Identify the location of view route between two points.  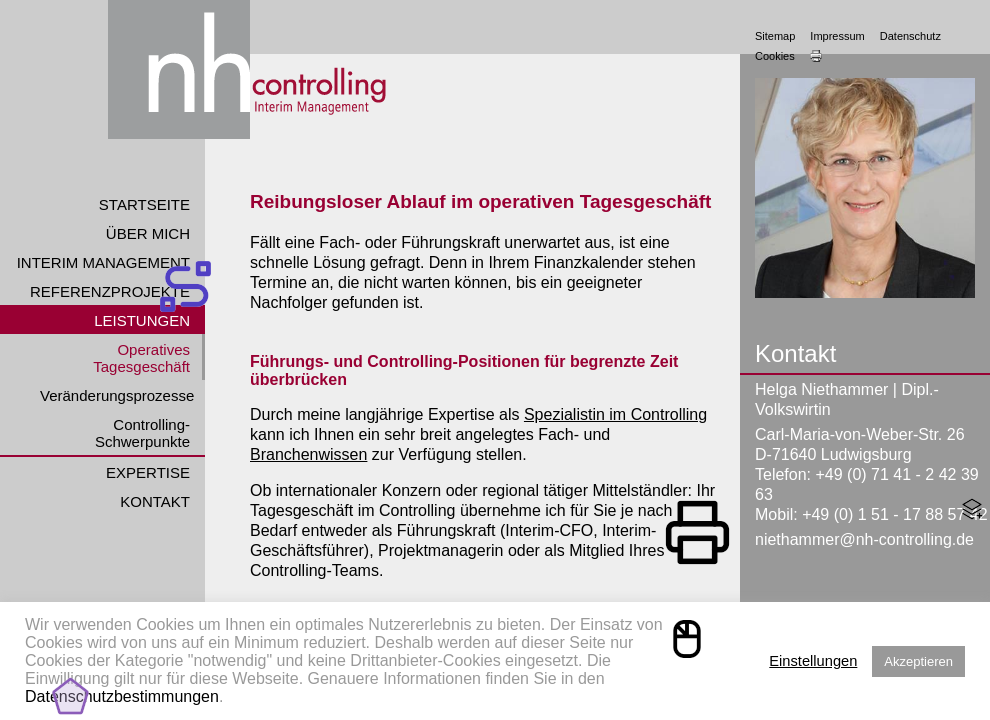
(185, 286).